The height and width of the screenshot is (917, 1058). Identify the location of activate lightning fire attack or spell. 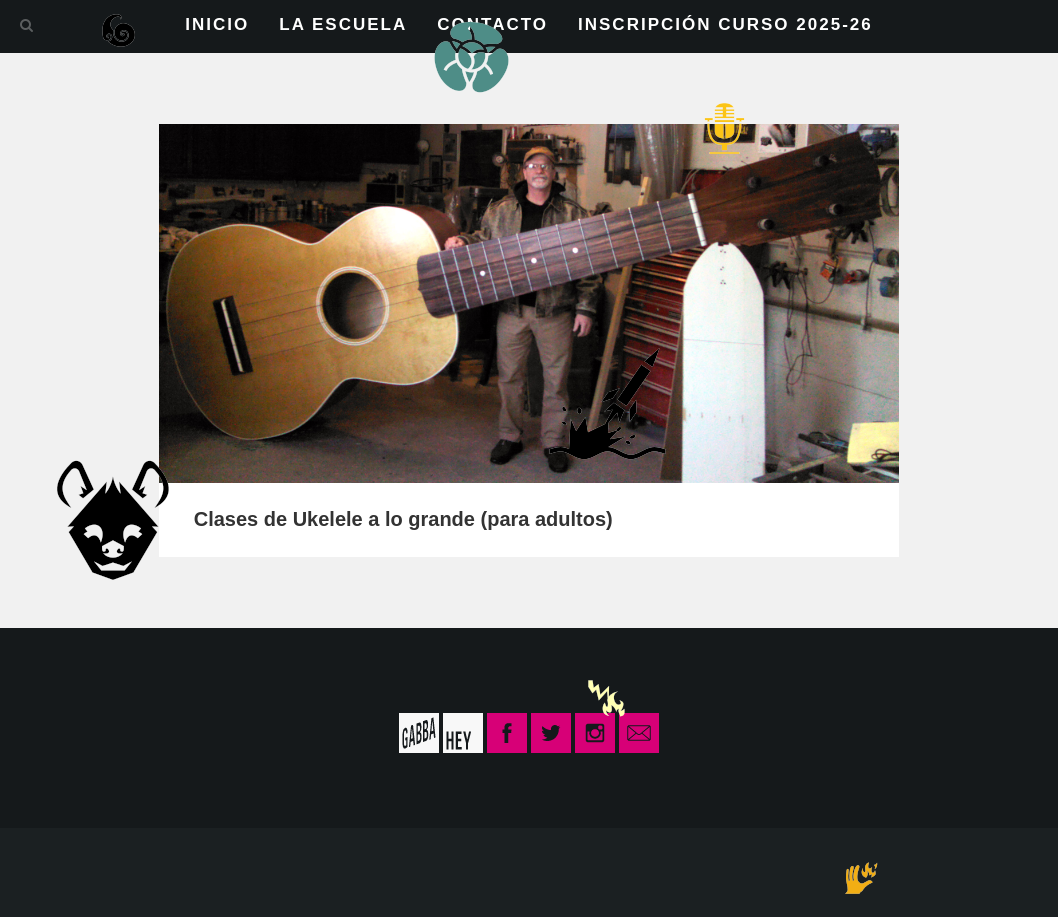
(606, 698).